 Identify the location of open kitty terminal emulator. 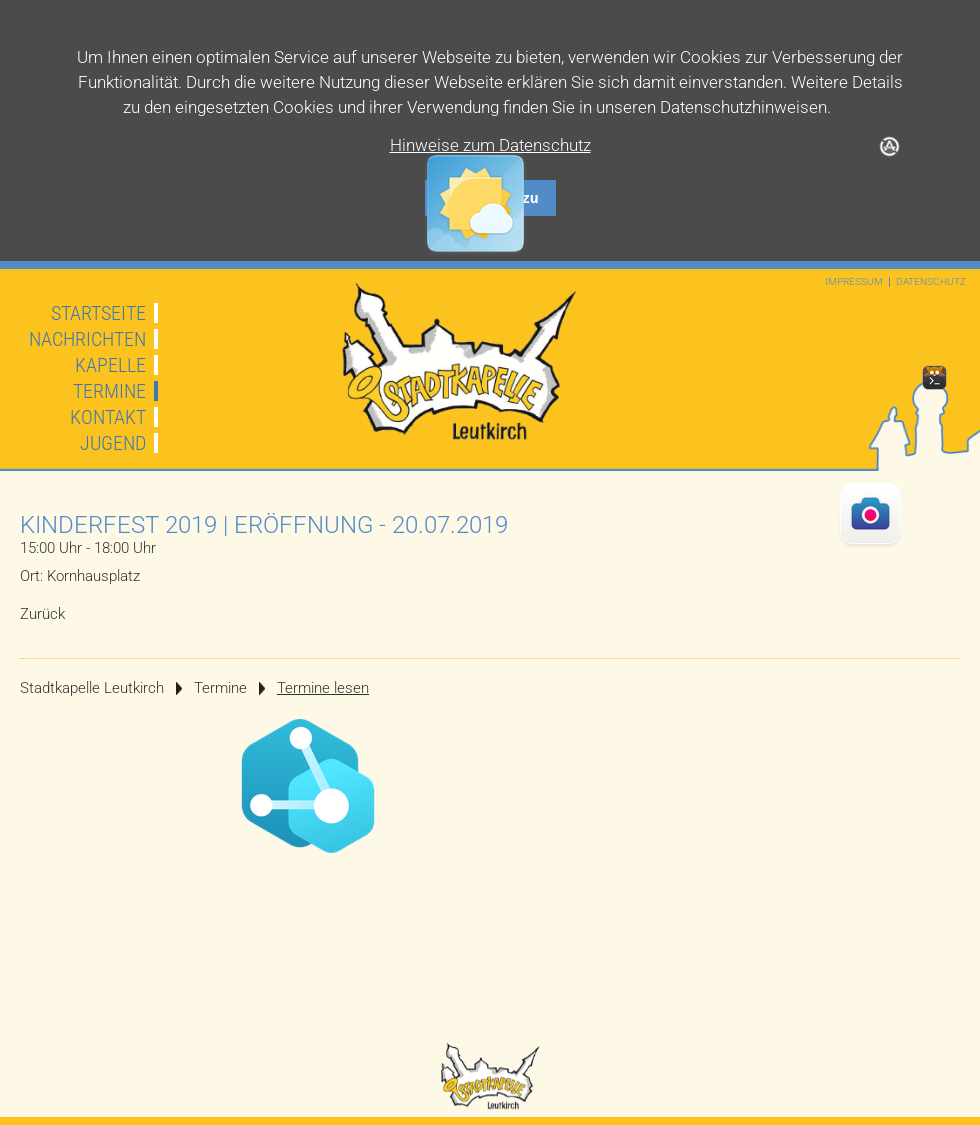
(934, 377).